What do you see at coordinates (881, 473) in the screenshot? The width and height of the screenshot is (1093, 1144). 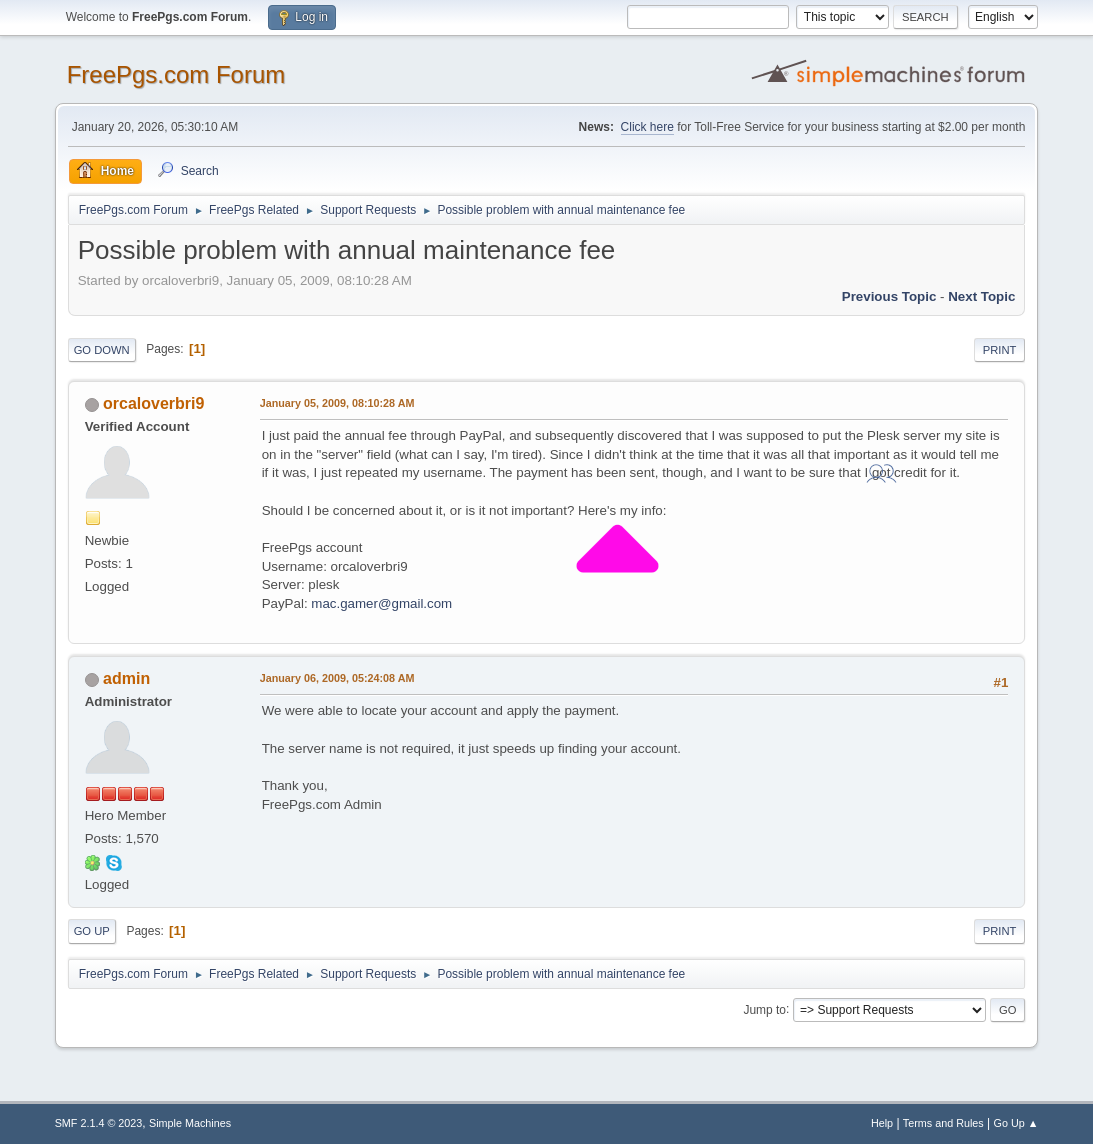 I see `view all users or contacts` at bounding box center [881, 473].